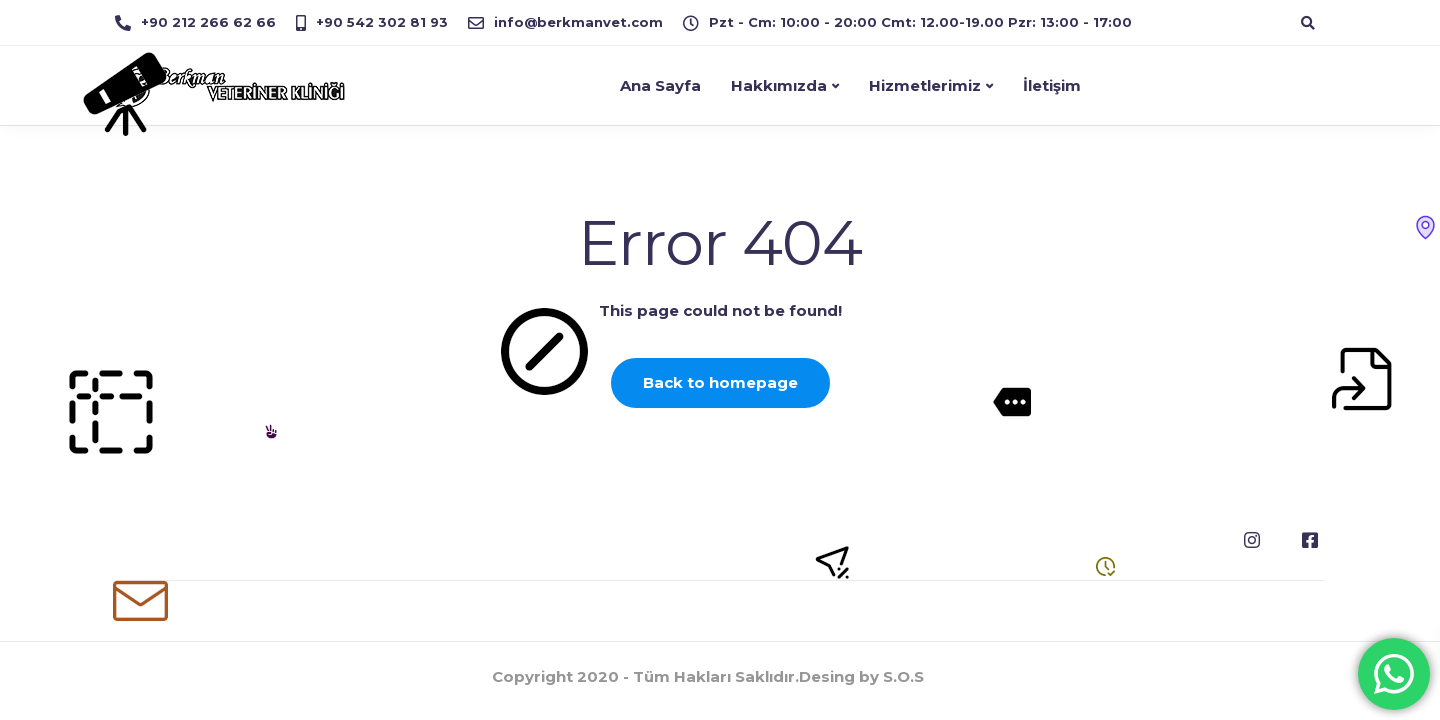 The image size is (1440, 720). I want to click on create a new project from a template, so click(111, 412).